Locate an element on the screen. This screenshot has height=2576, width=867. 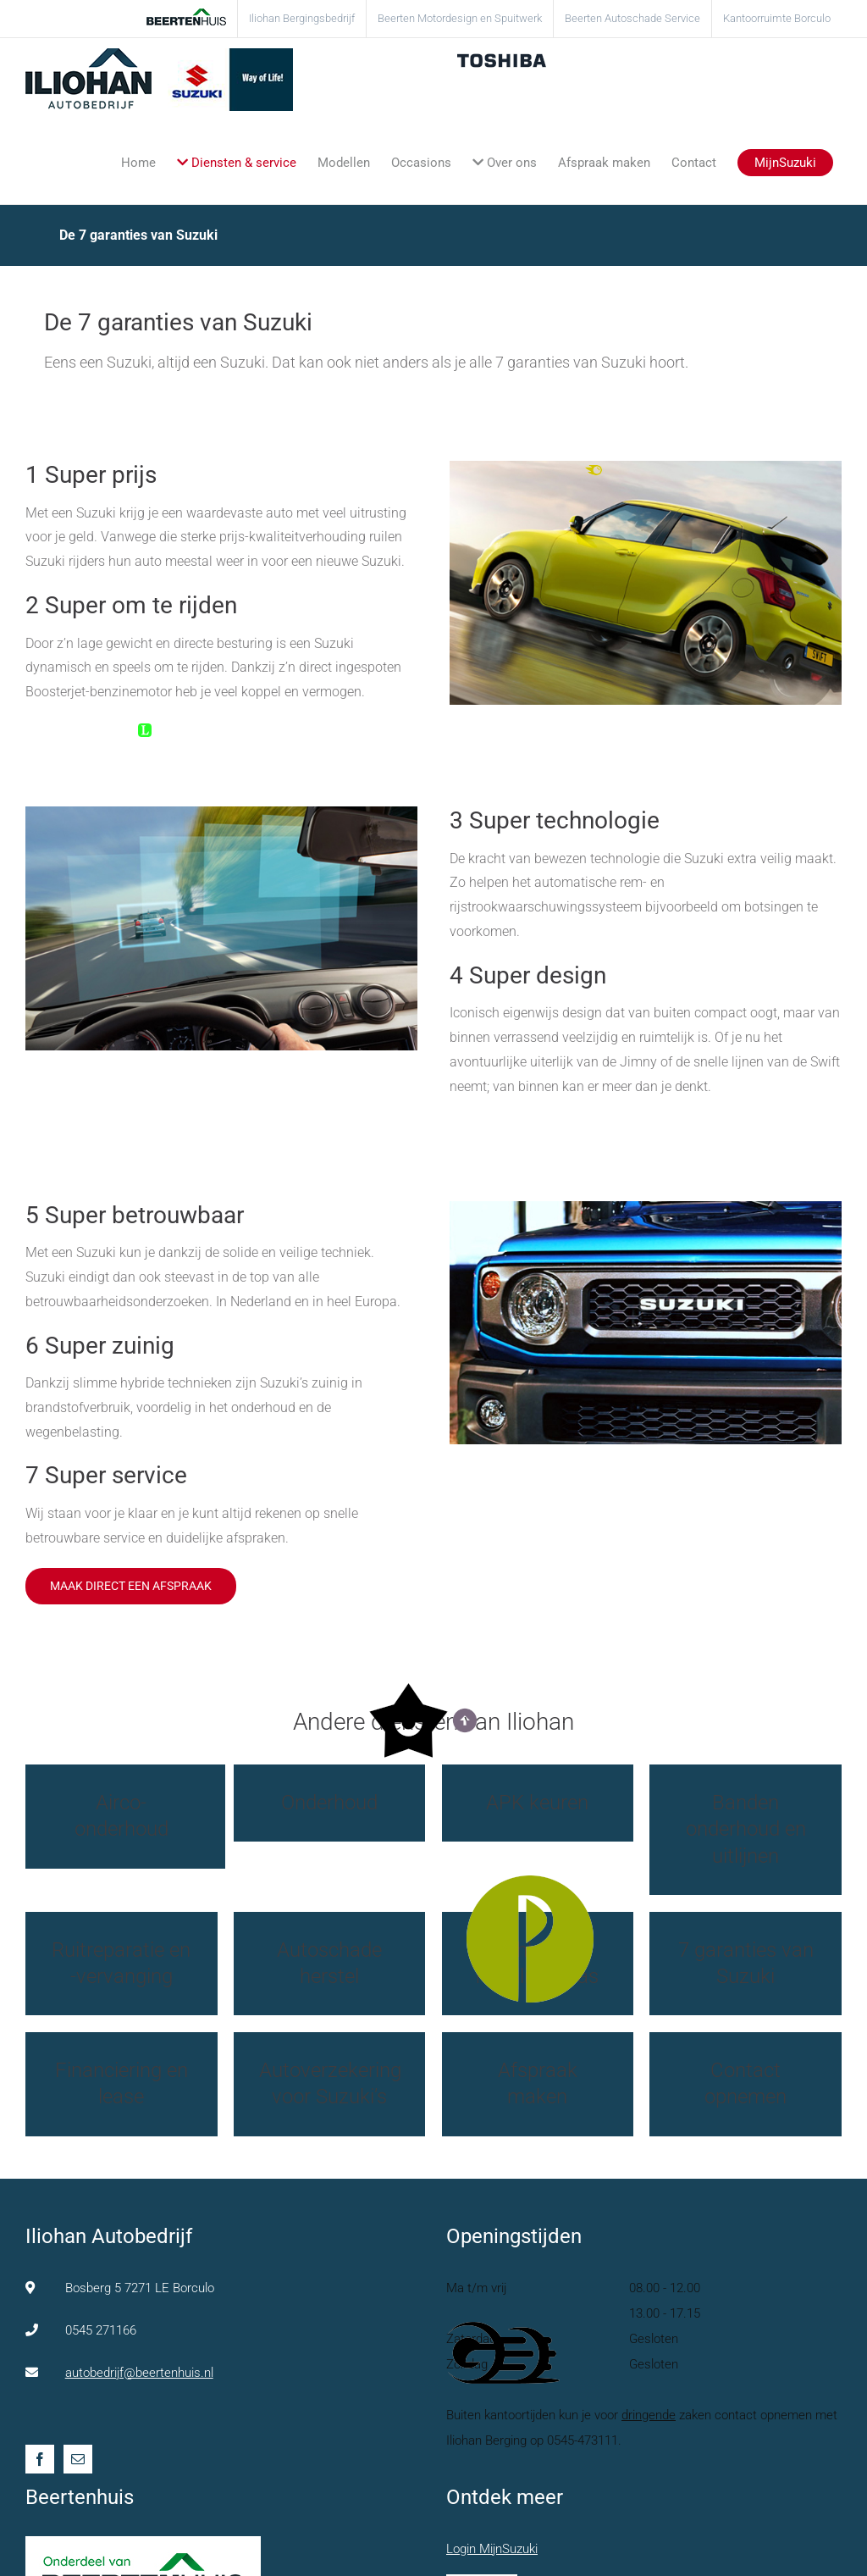
gatling load testing tool logo is located at coordinates (503, 2352).